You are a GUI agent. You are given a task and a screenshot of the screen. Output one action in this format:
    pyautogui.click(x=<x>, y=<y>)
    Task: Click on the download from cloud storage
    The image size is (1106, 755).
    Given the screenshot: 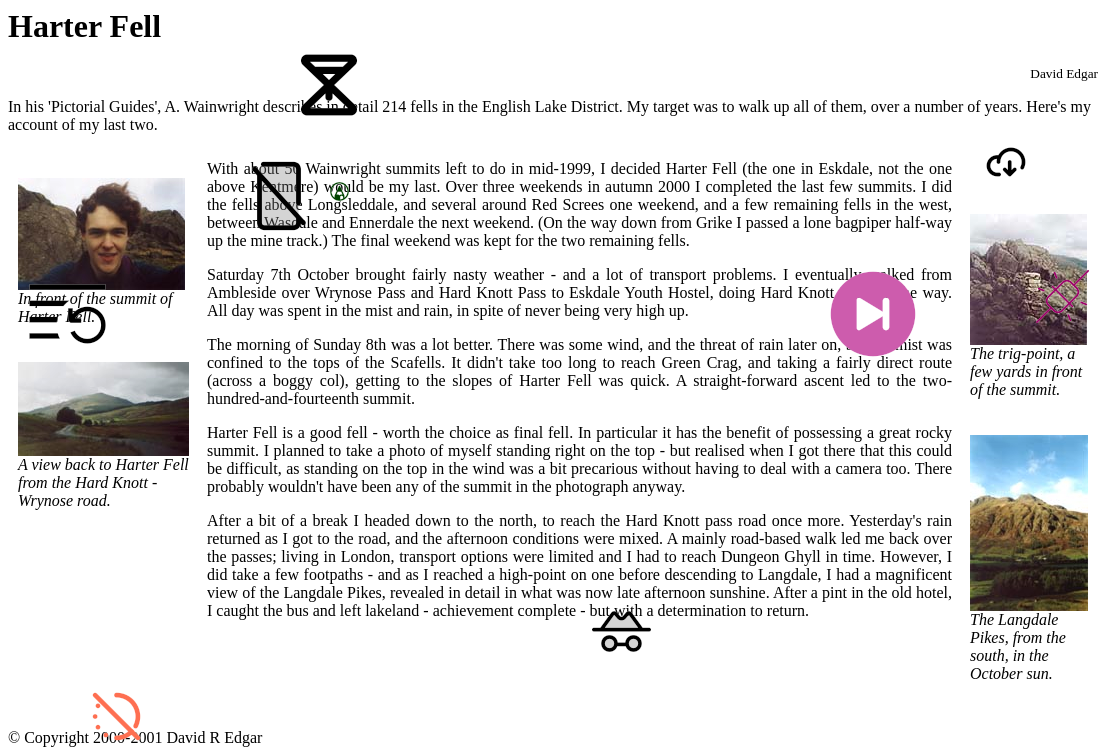 What is the action you would take?
    pyautogui.click(x=1006, y=162)
    